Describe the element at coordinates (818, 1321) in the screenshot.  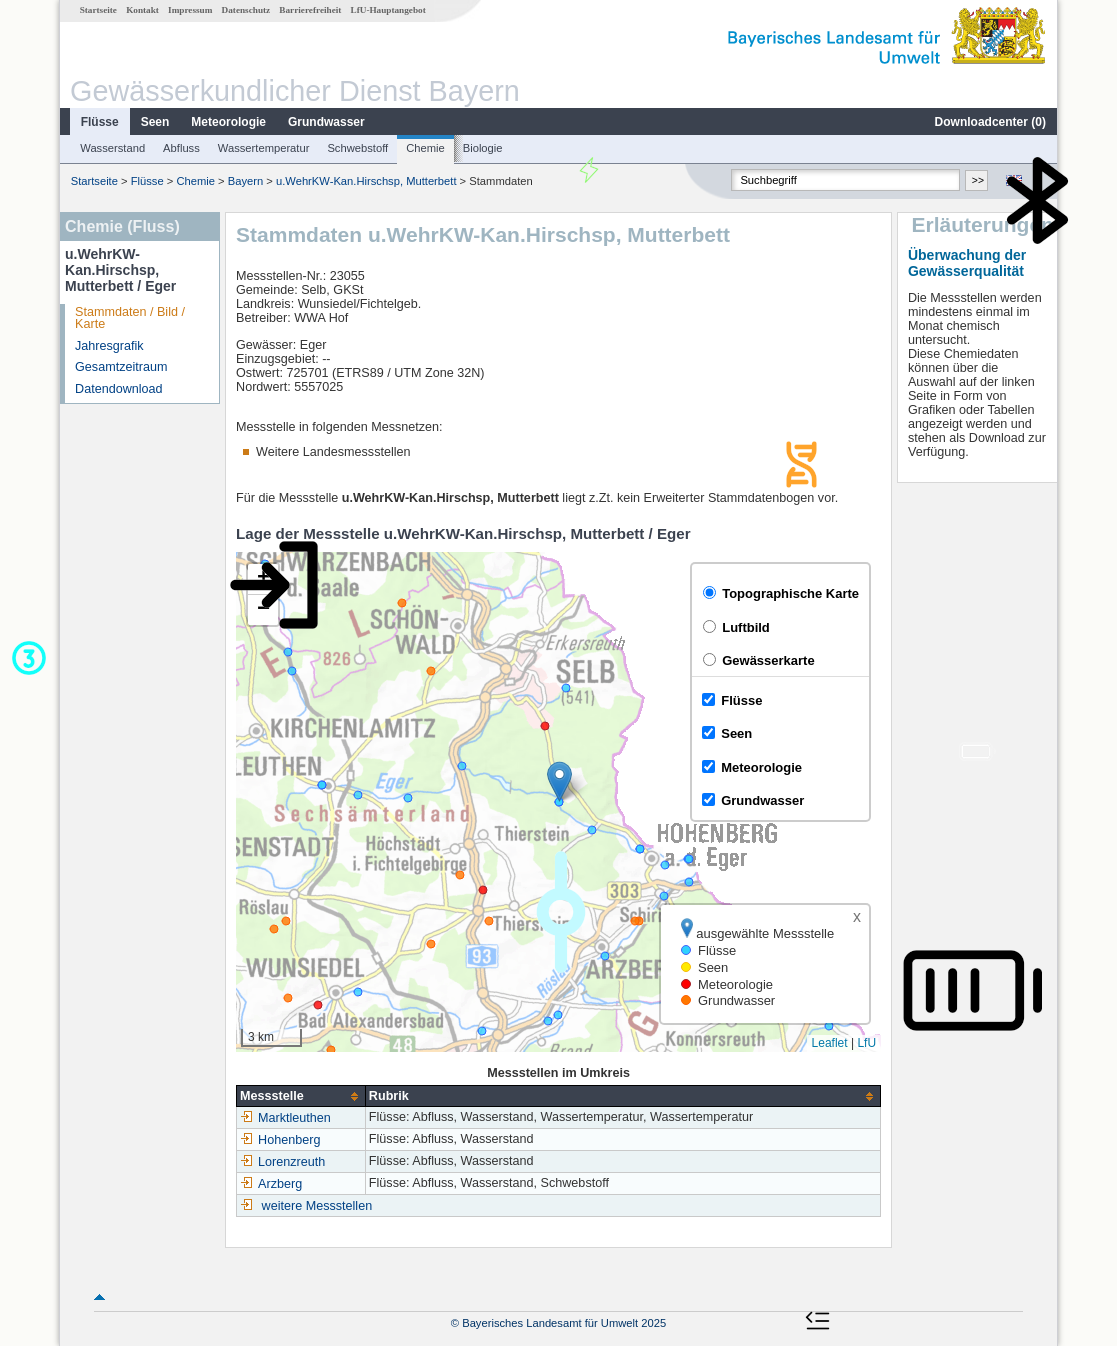
I see `decrease text indentation` at that location.